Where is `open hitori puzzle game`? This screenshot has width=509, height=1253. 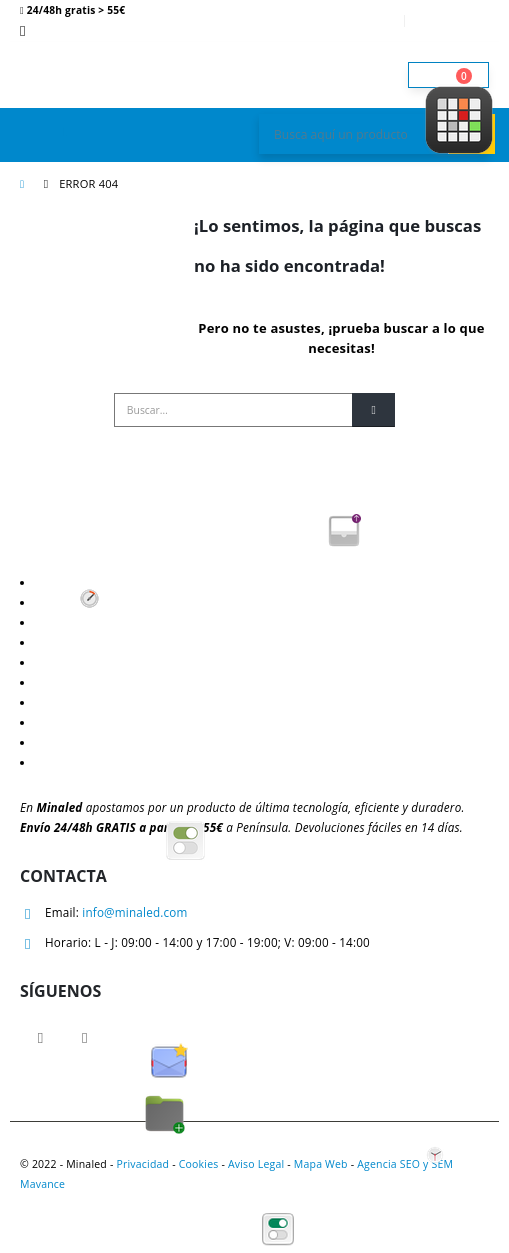
open hitori puzzle game is located at coordinates (459, 120).